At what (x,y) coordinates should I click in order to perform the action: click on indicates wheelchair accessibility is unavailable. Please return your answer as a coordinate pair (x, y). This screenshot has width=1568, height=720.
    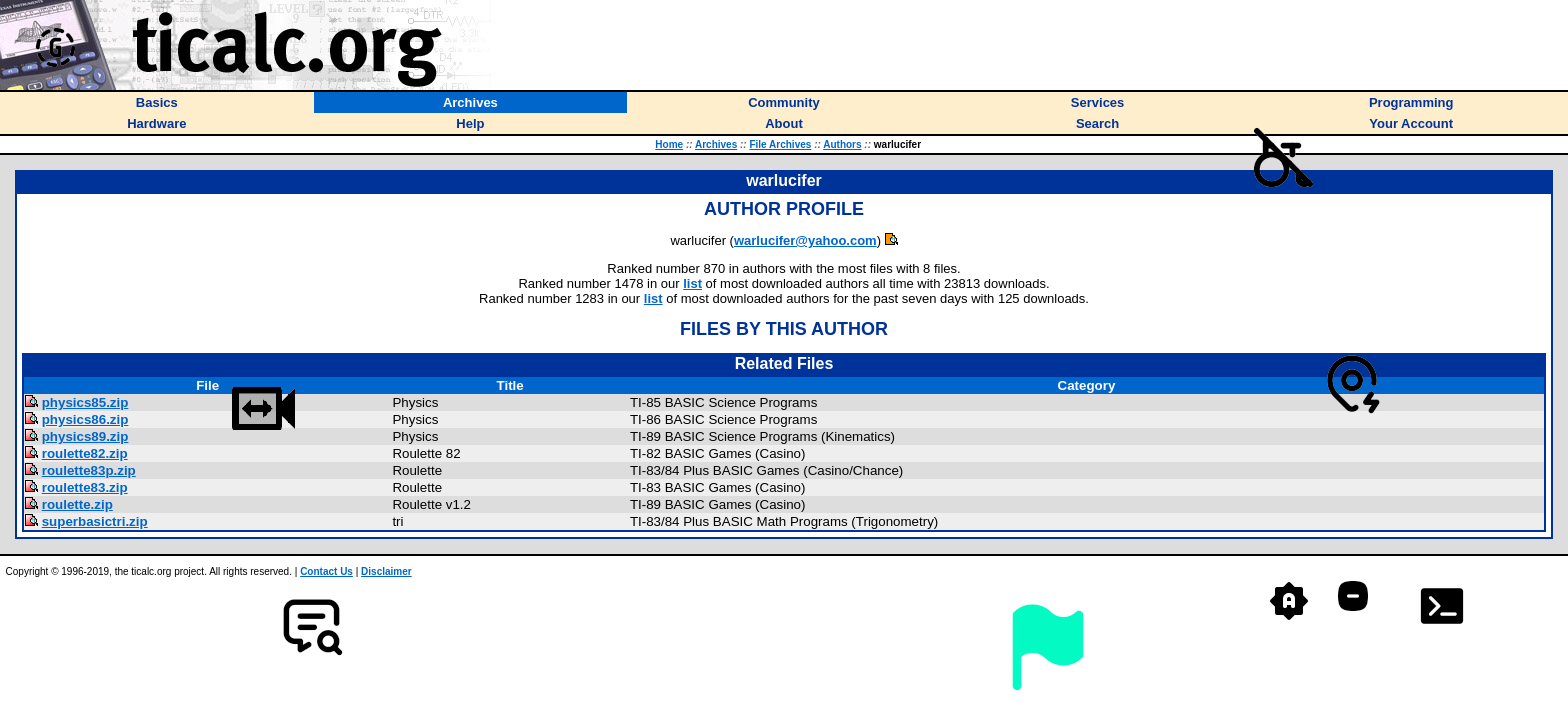
    Looking at the image, I should click on (1283, 157).